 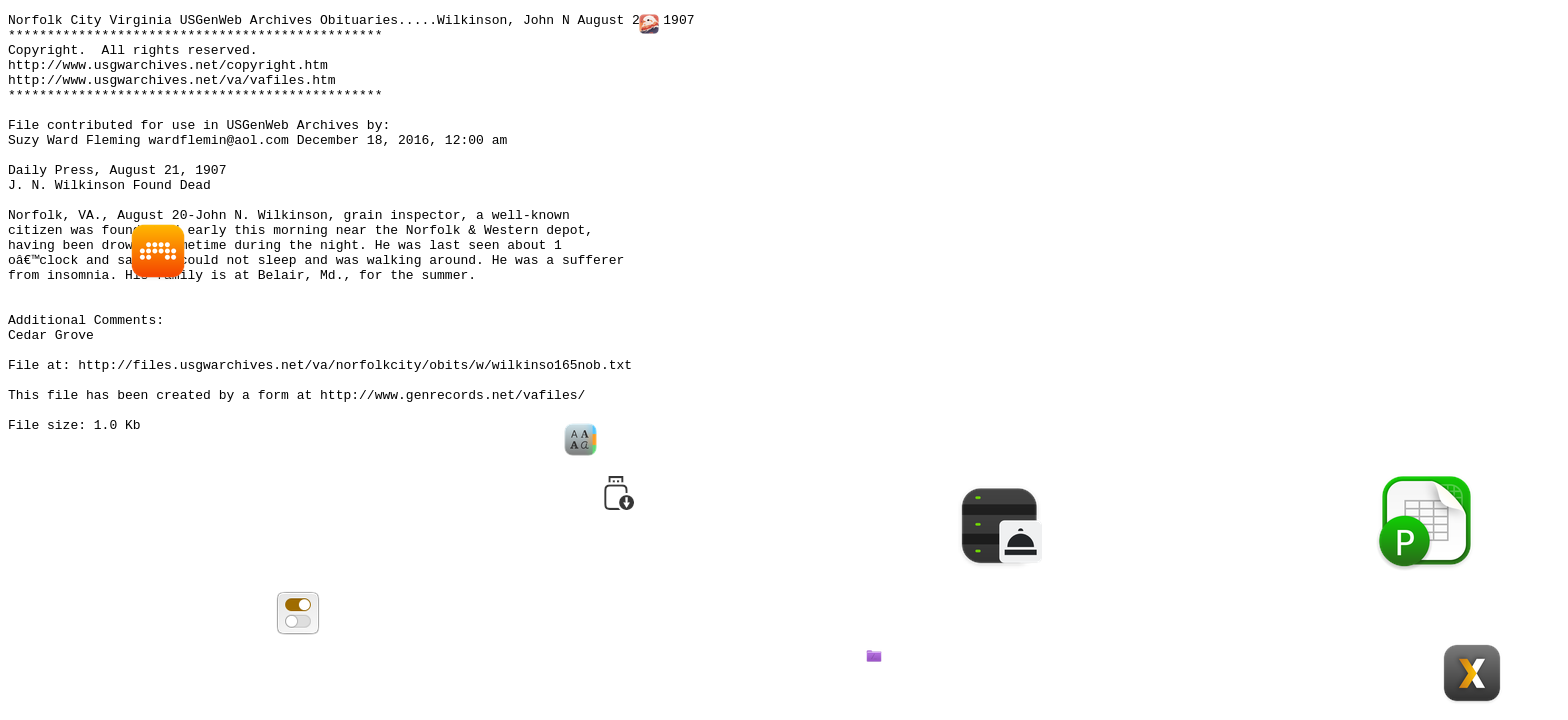 What do you see at coordinates (1000, 527) in the screenshot?
I see `configure network server discovery preferences` at bounding box center [1000, 527].